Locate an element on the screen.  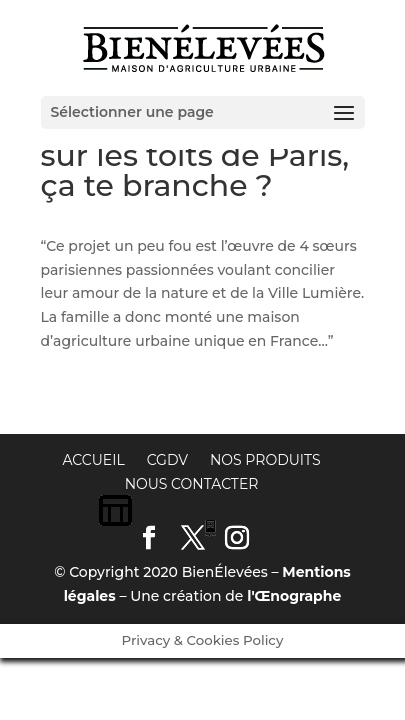
view data in table format is located at coordinates (114, 510).